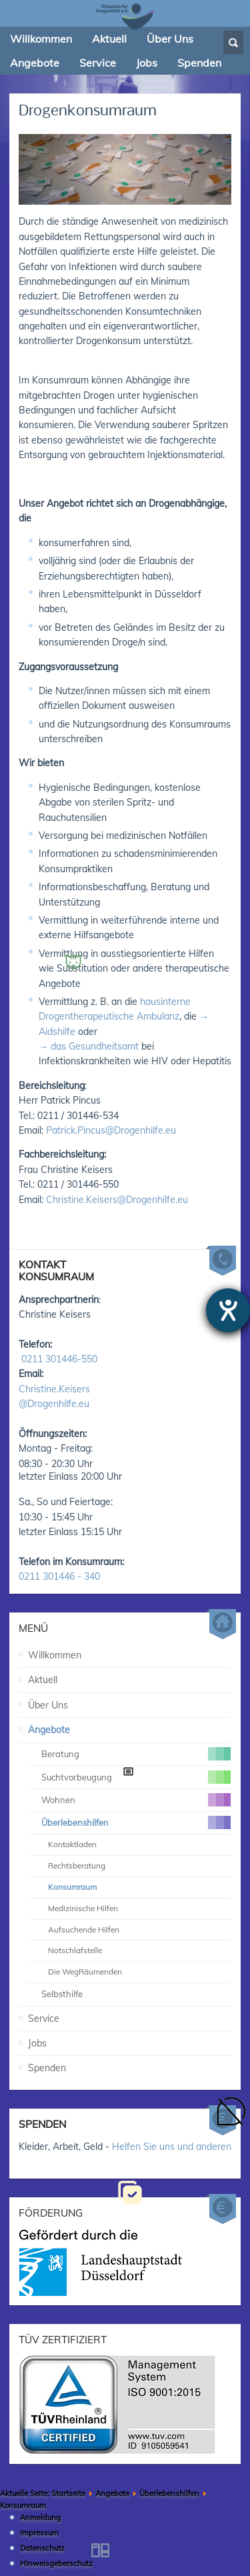  Describe the element at coordinates (130, 2193) in the screenshot. I see `content copied to clipboard successfully` at that location.